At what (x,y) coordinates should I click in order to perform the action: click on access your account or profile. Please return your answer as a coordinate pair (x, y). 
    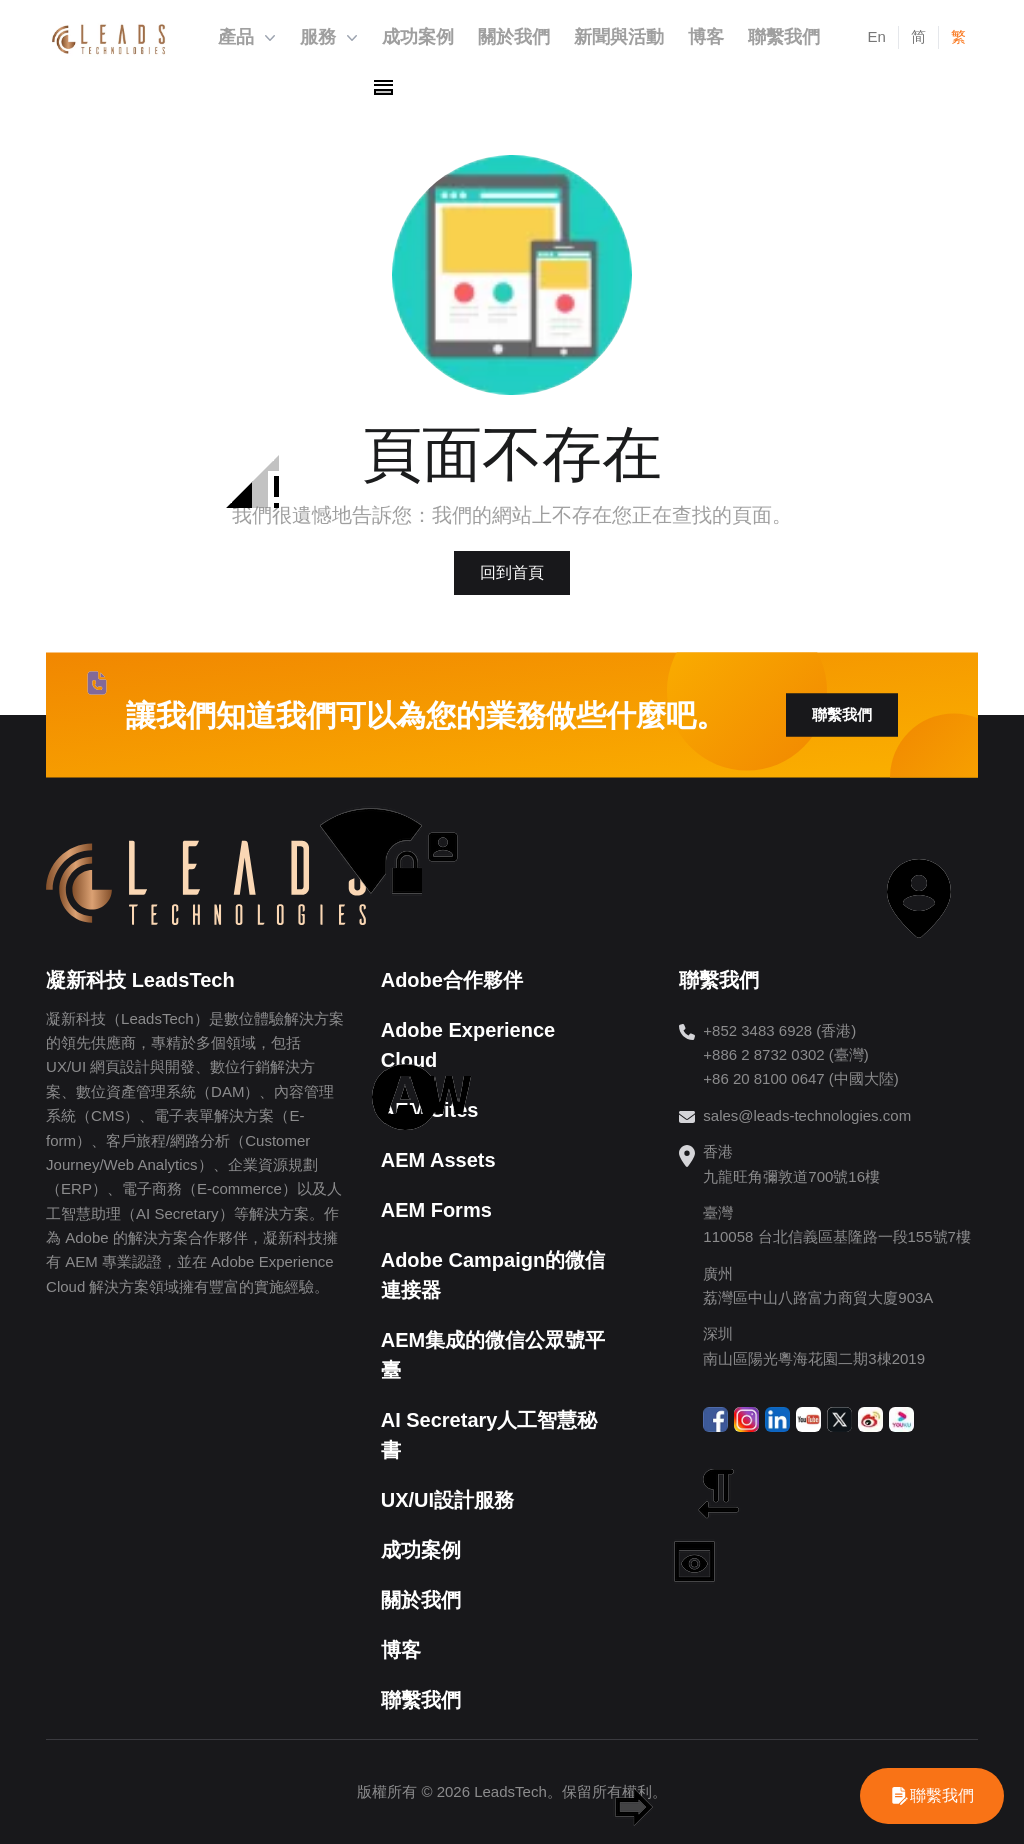
    Looking at the image, I should click on (443, 847).